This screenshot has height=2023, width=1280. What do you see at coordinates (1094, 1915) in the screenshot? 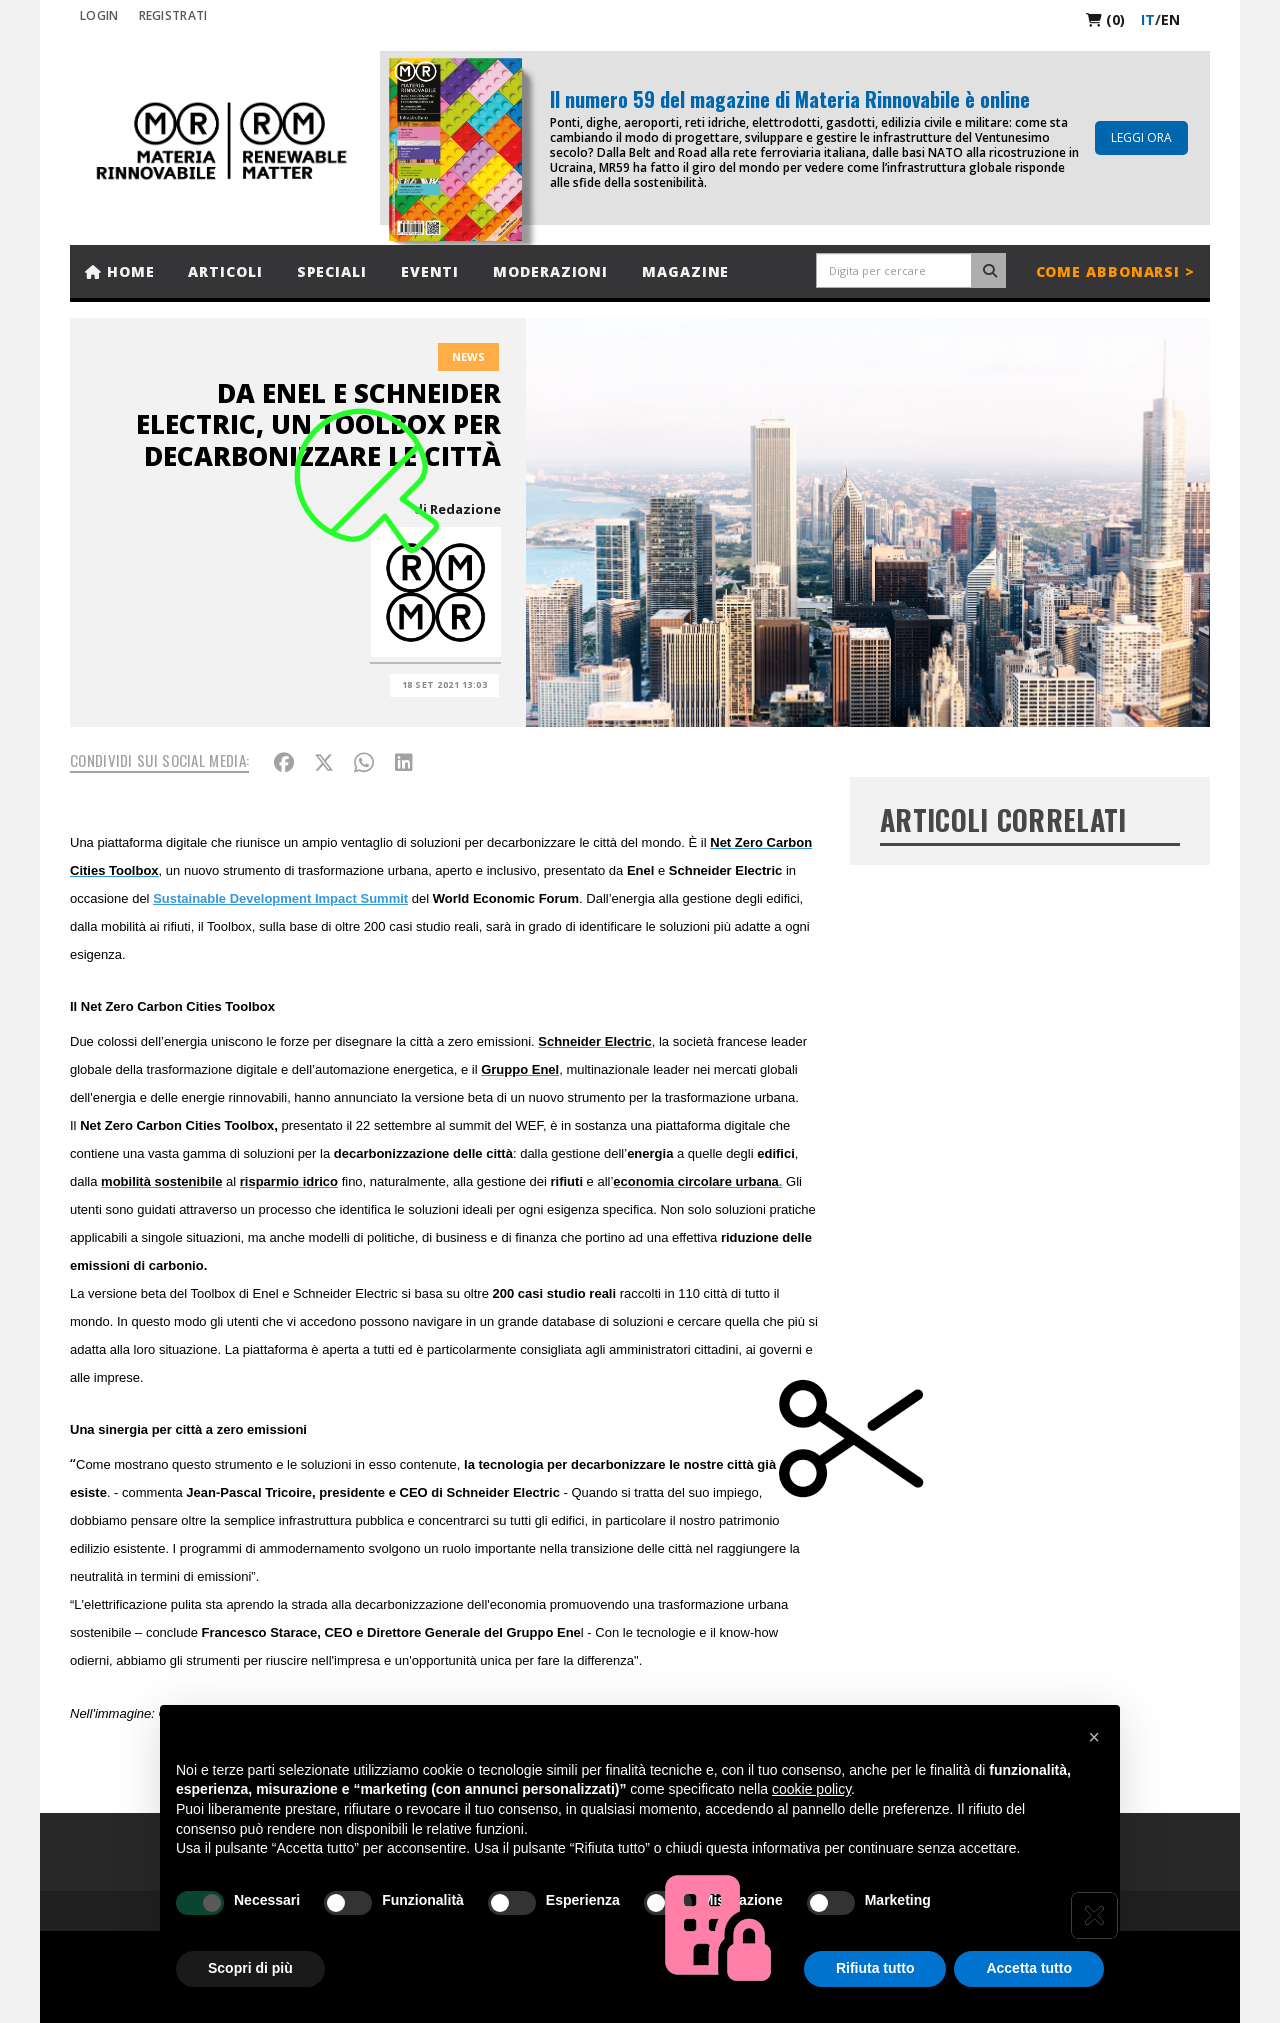
I see `close or dismiss a dialog` at bounding box center [1094, 1915].